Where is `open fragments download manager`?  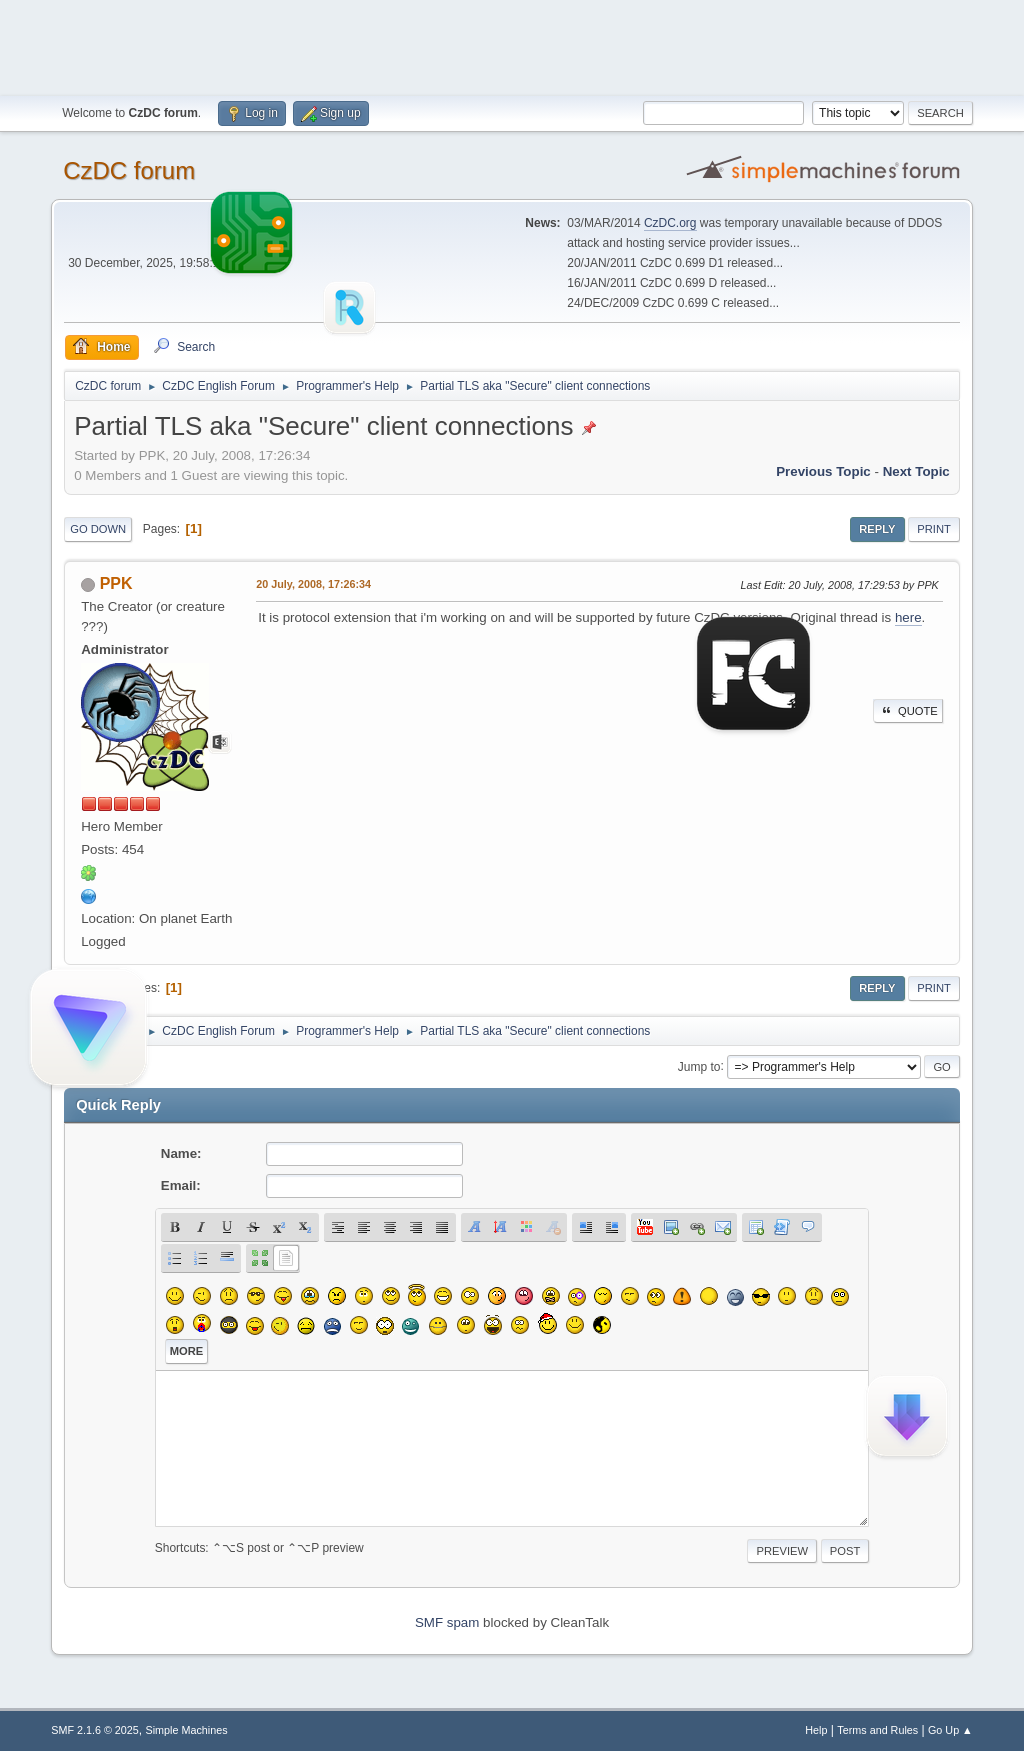
open fragments download manager is located at coordinates (907, 1416).